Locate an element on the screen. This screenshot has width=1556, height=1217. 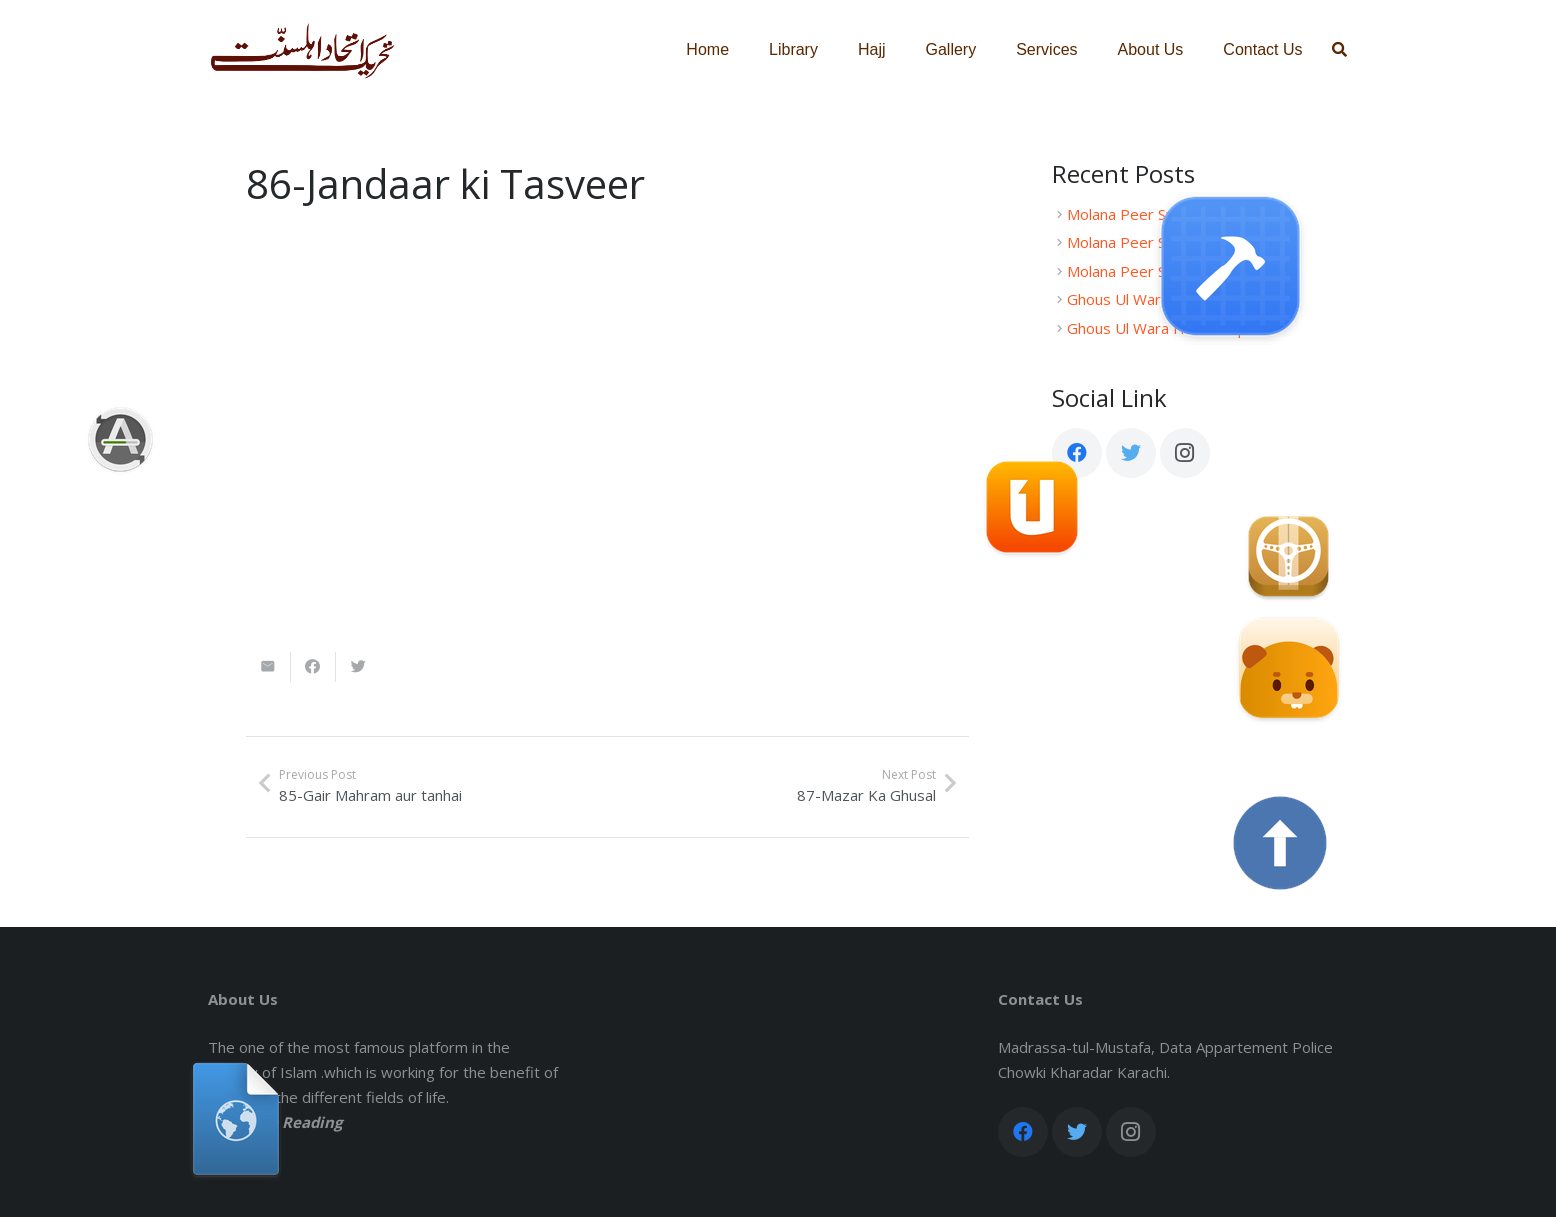
access developer tools and settings is located at coordinates (1230, 268).